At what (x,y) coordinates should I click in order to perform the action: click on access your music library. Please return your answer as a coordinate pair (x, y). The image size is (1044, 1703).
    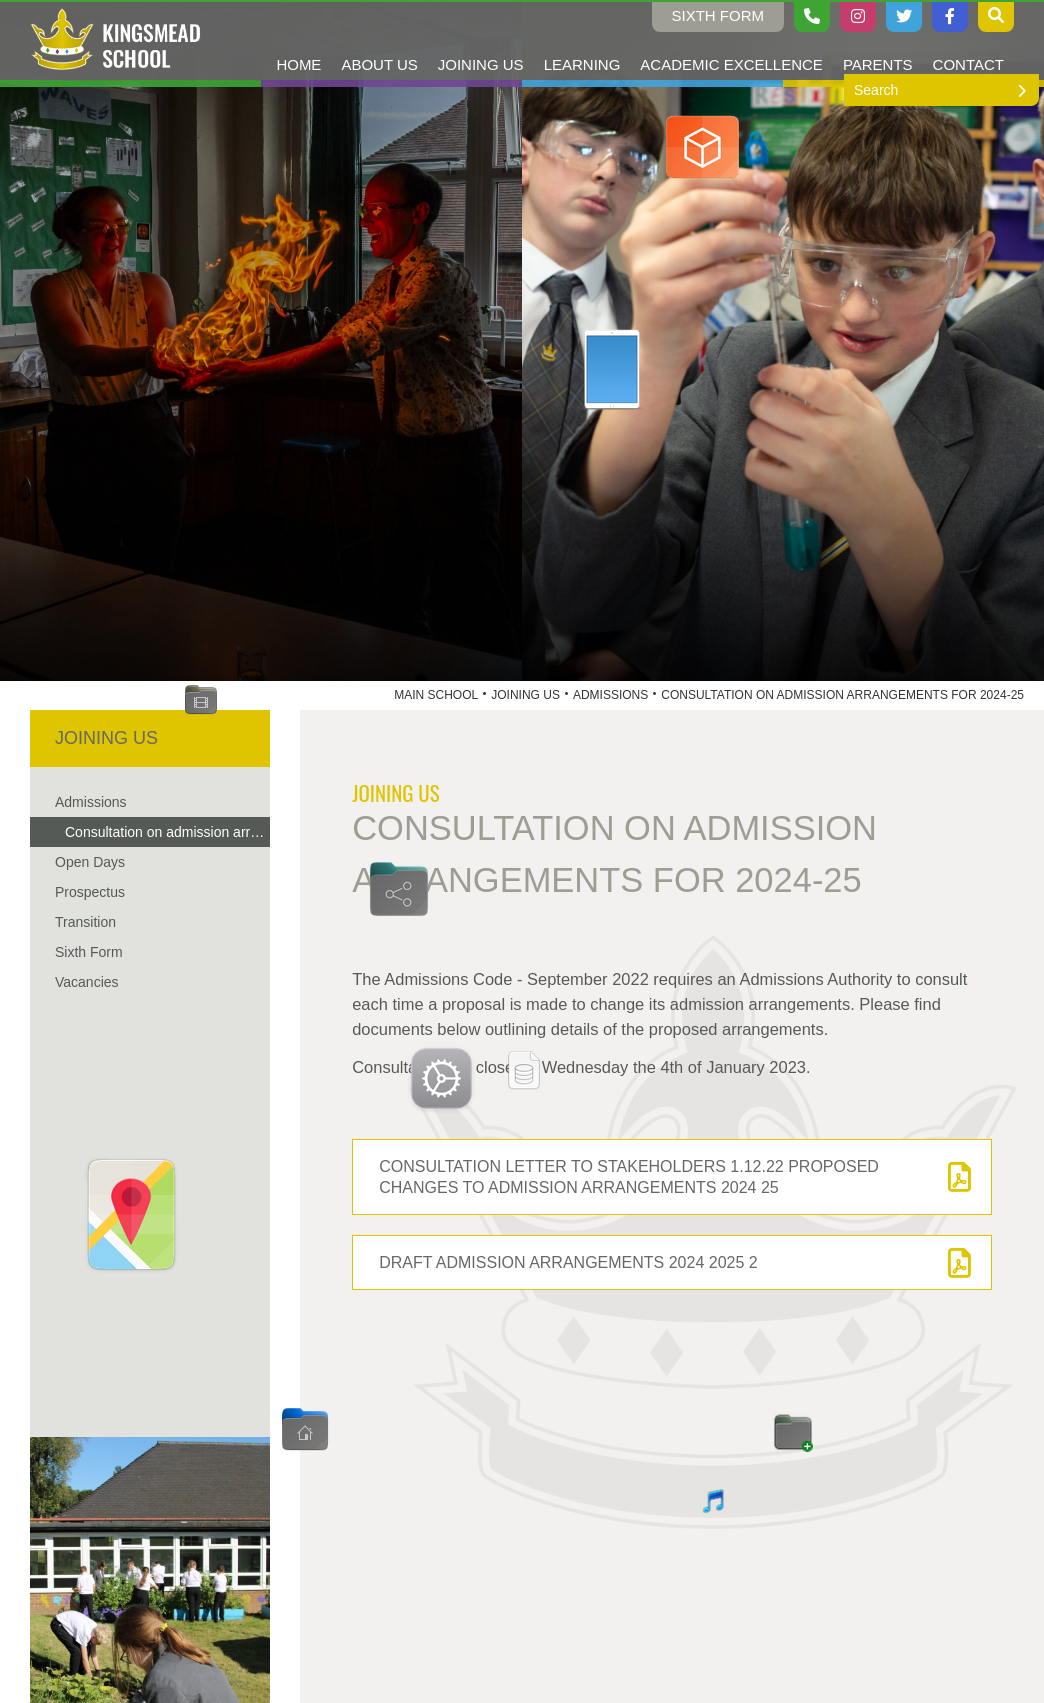
    Looking at the image, I should click on (714, 1501).